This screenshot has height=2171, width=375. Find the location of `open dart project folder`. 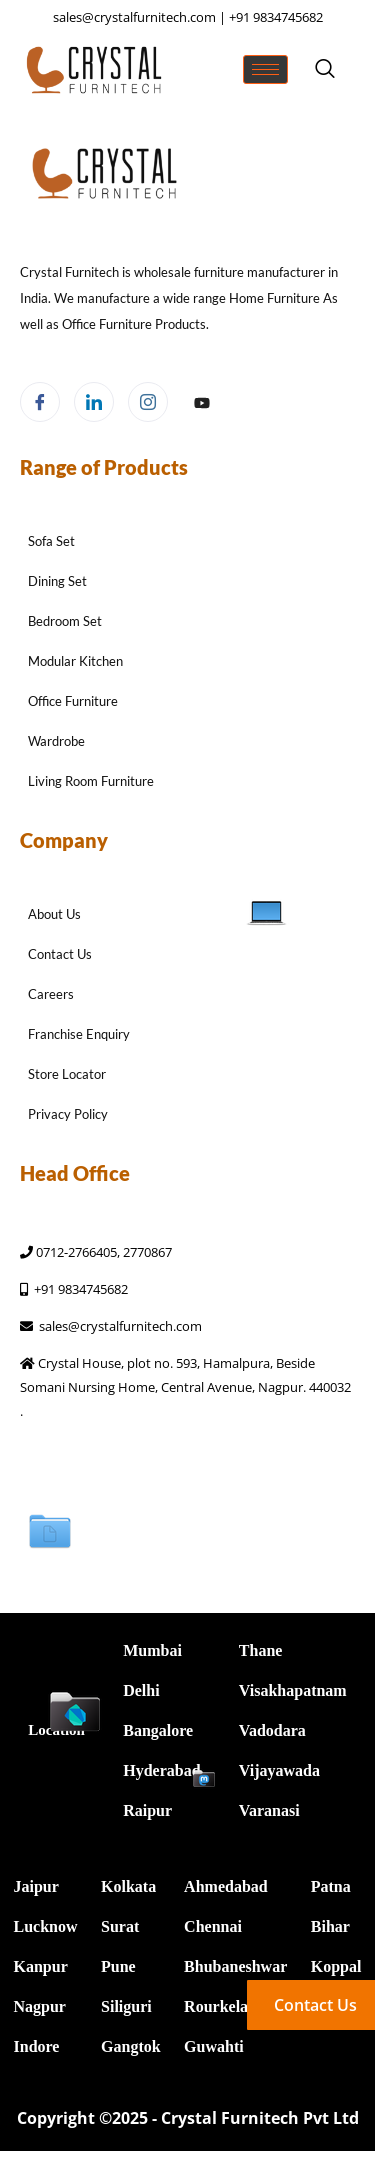

open dart project folder is located at coordinates (75, 1713).